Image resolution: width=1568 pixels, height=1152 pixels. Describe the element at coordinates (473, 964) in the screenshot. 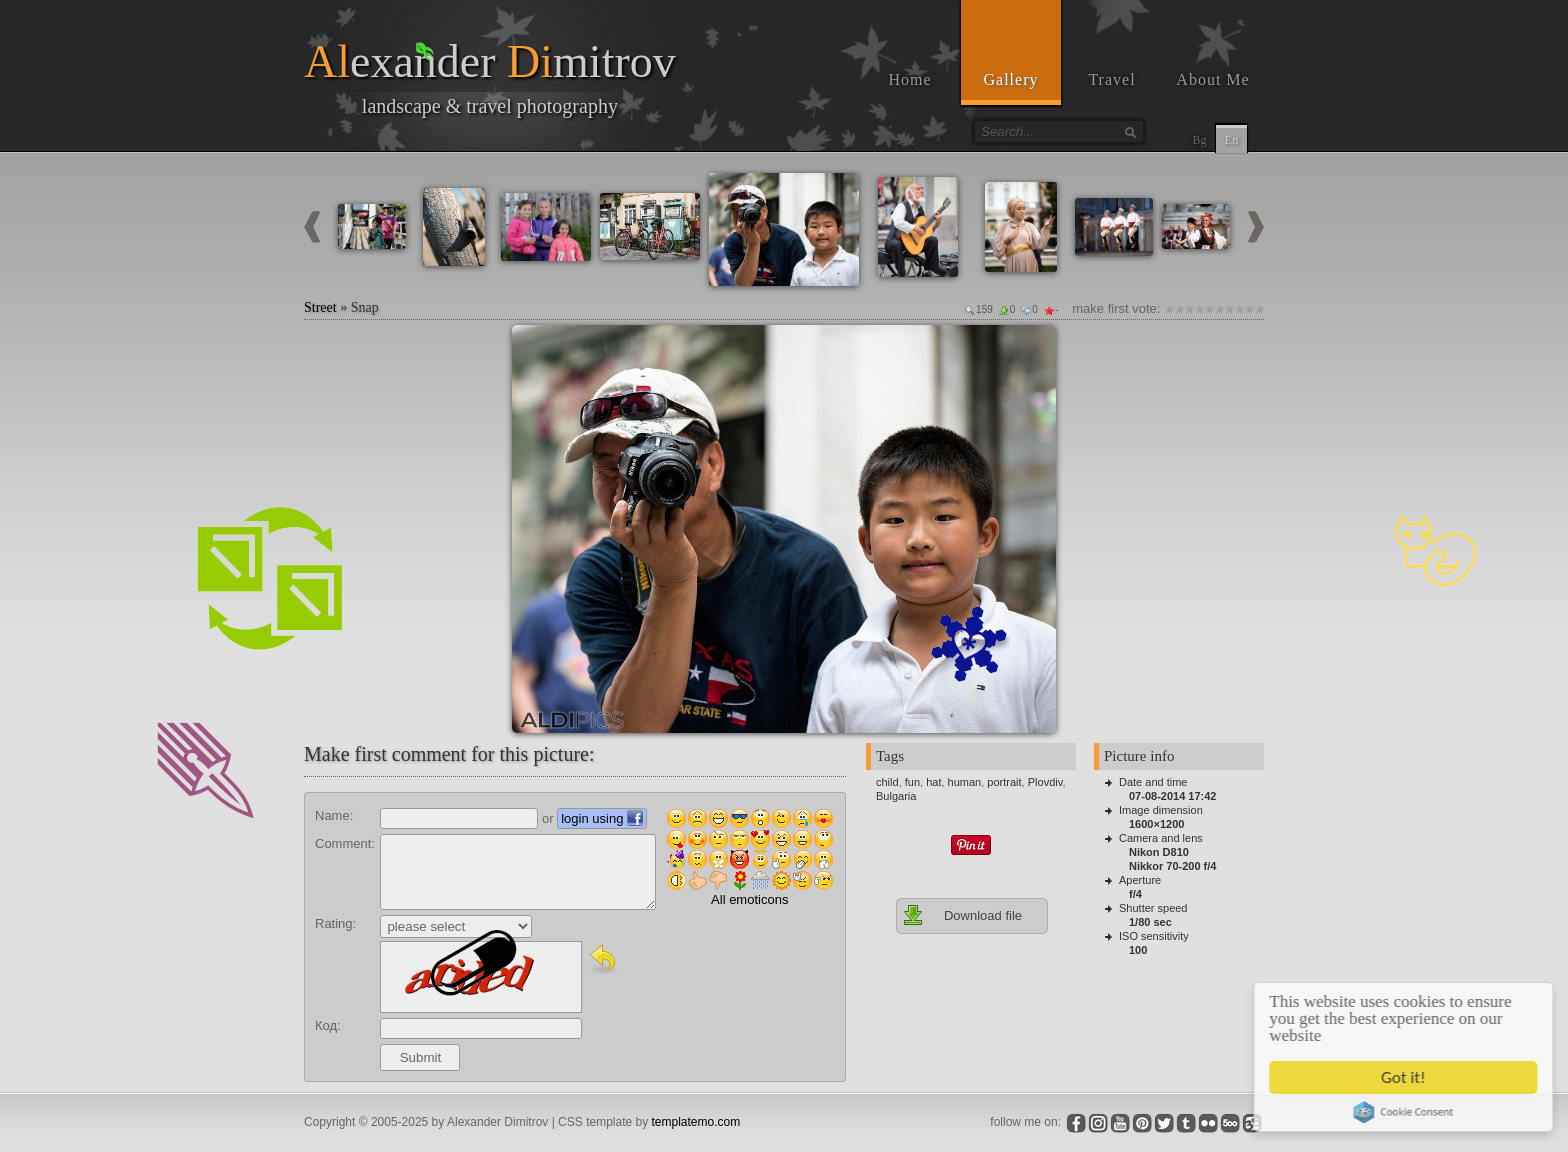

I see `access medication reminders or health tracking` at that location.